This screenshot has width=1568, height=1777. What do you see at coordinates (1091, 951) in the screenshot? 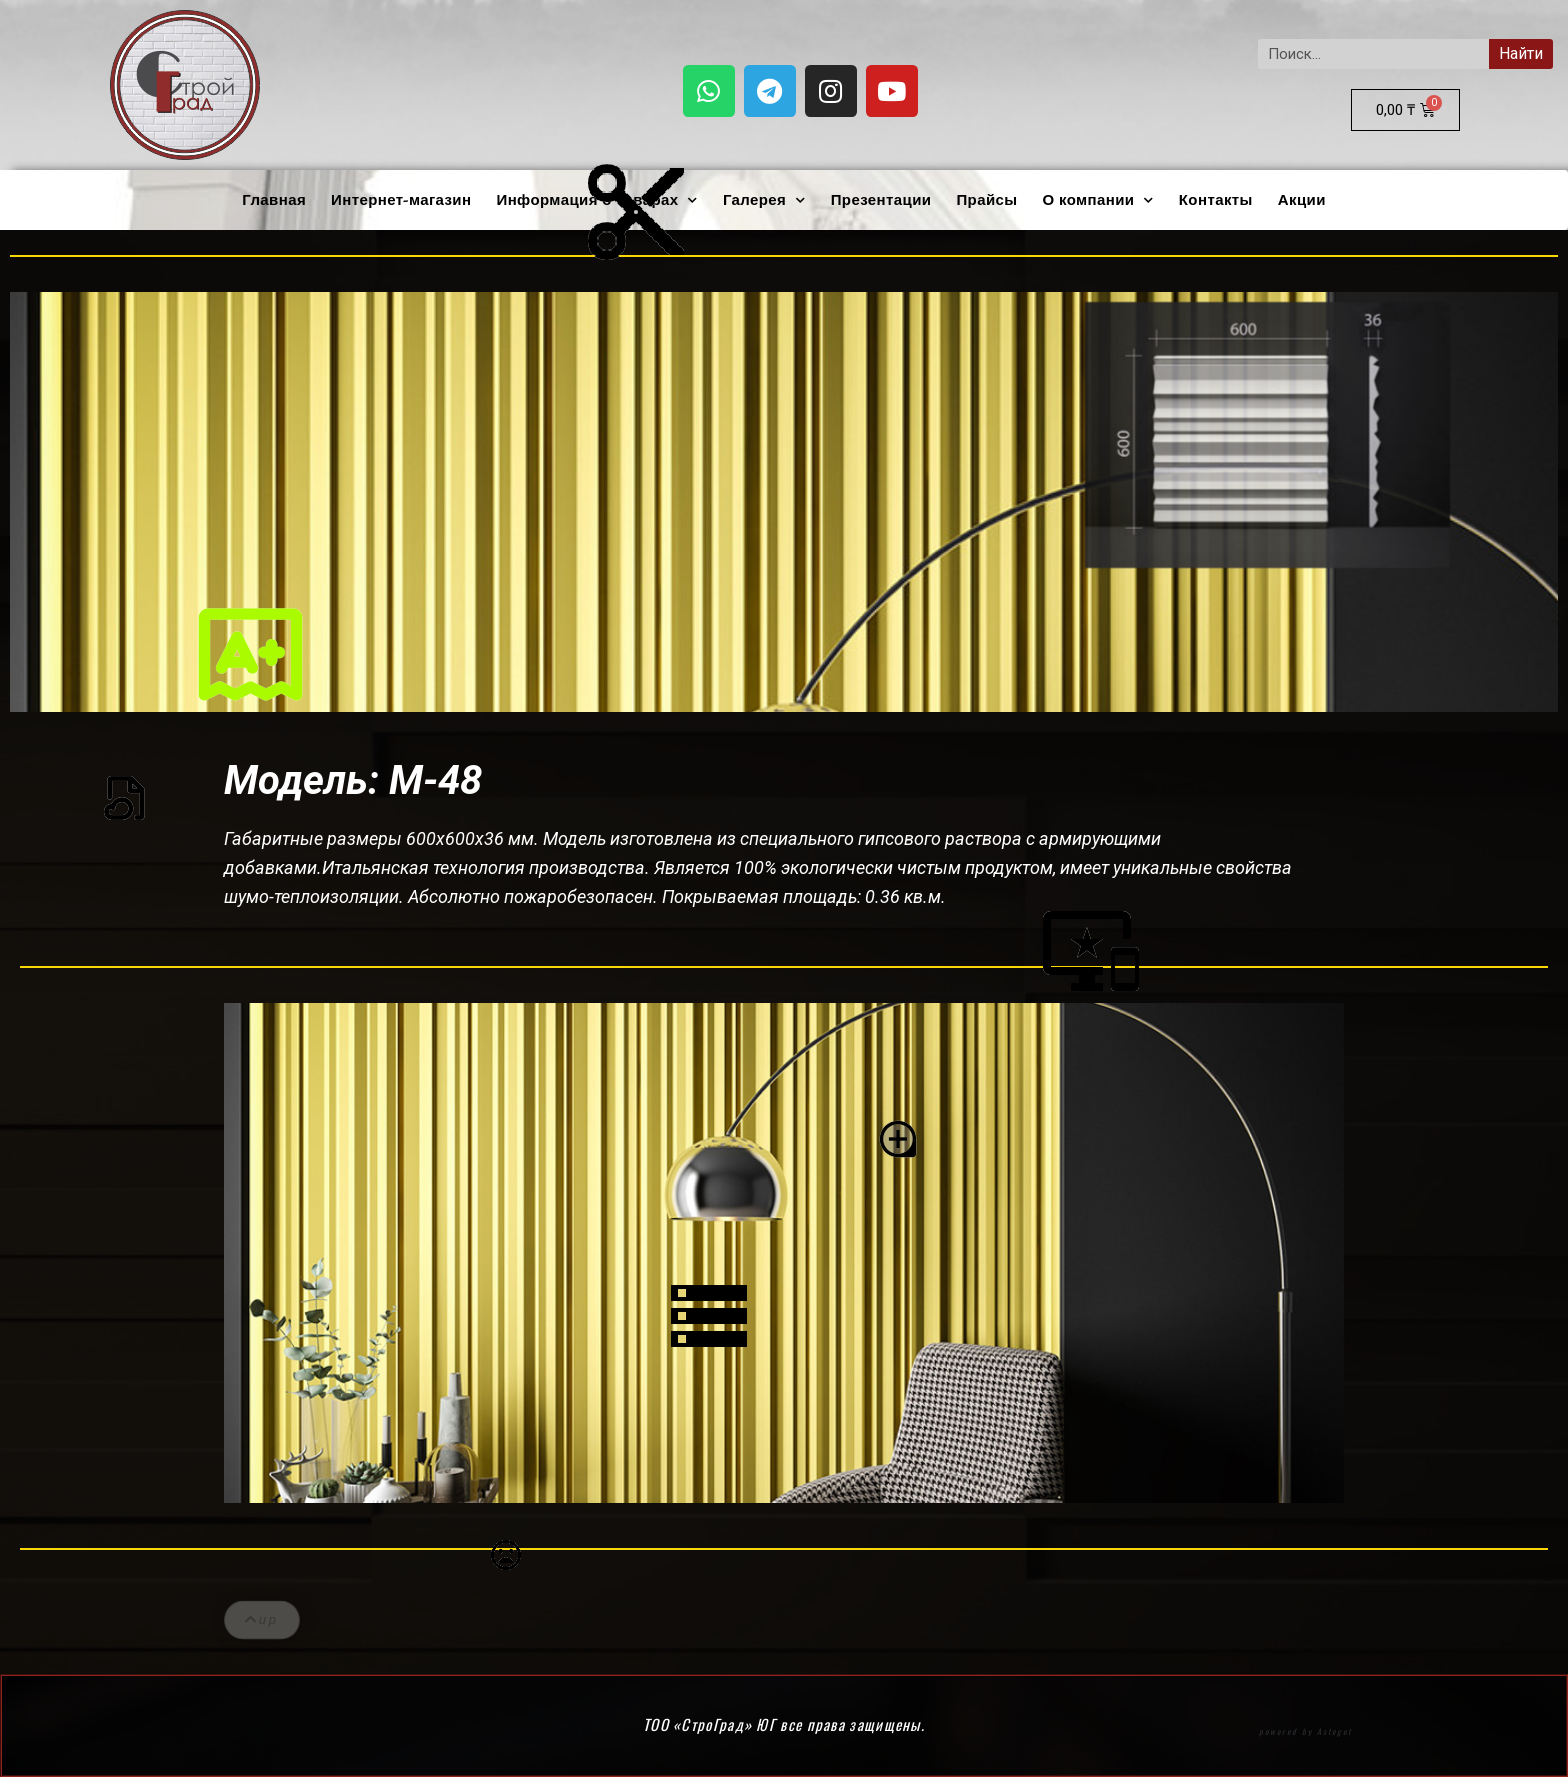
I see `view important or starred devices` at bounding box center [1091, 951].